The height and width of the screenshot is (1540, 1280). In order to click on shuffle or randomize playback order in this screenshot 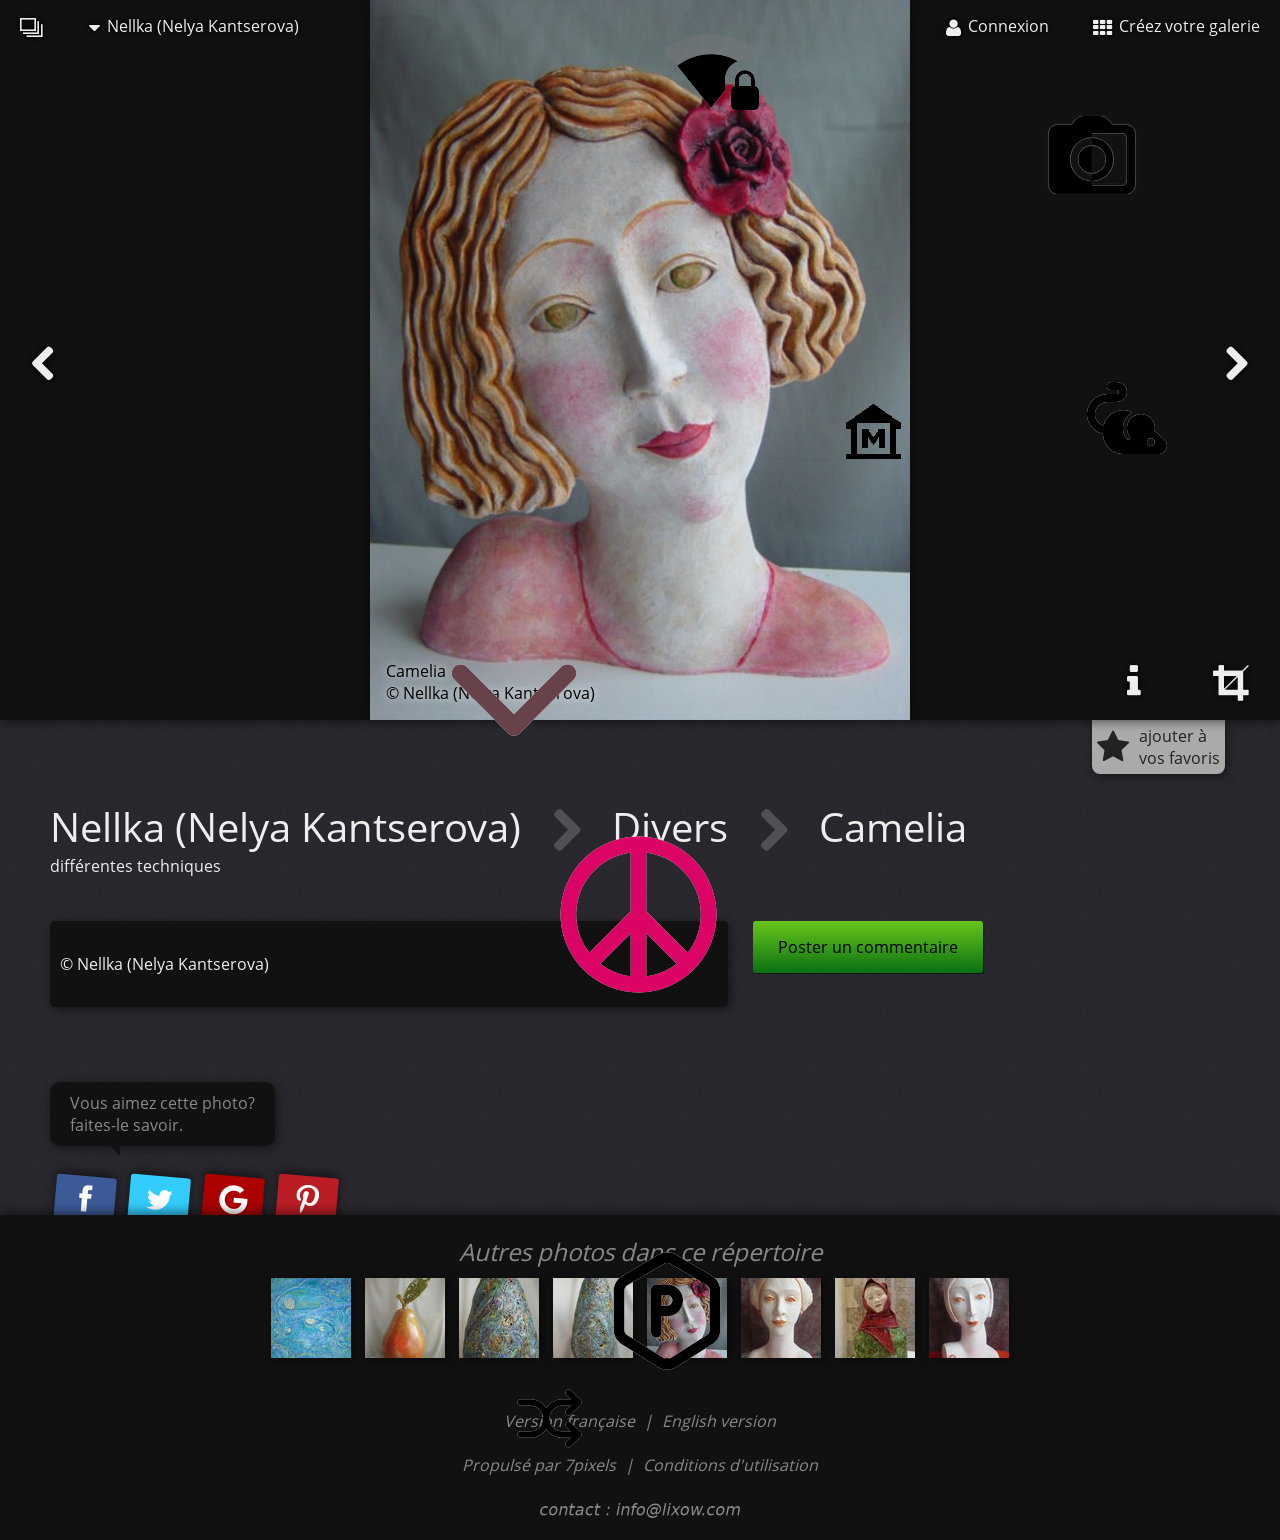, I will do `click(549, 1418)`.